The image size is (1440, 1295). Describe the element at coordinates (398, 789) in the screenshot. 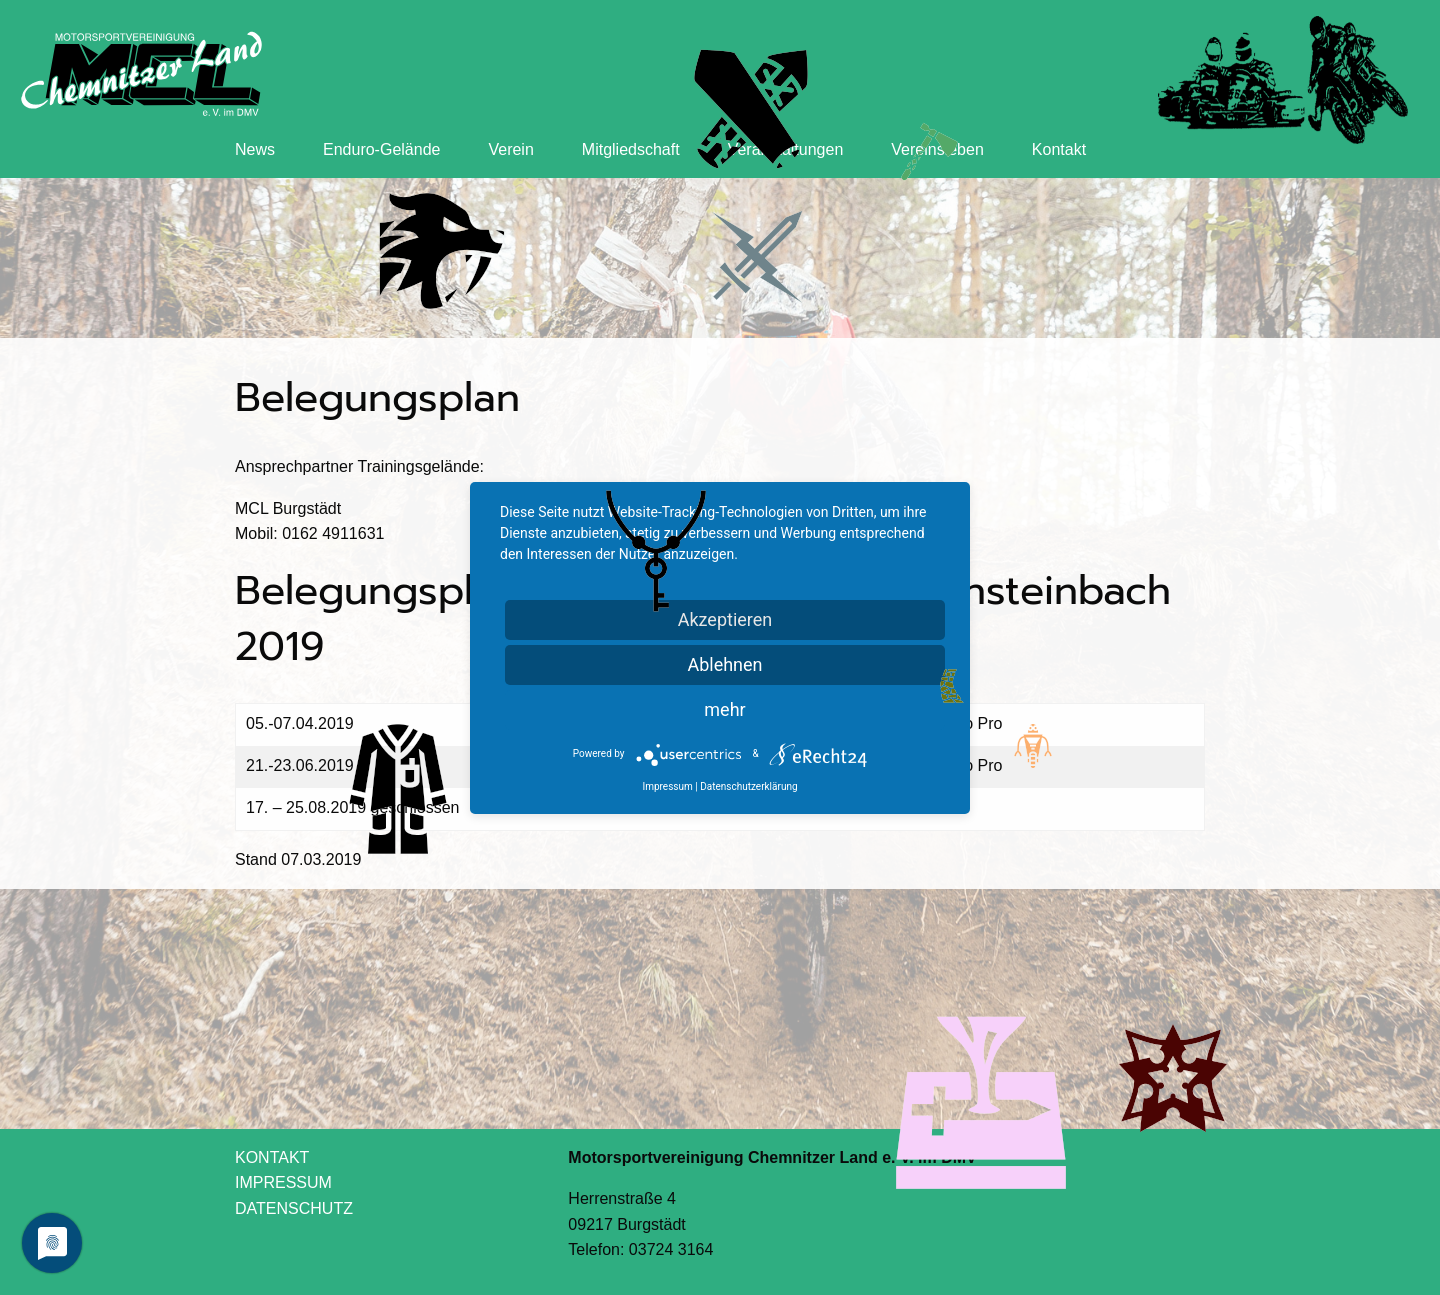

I see `access science or laboratory features` at that location.